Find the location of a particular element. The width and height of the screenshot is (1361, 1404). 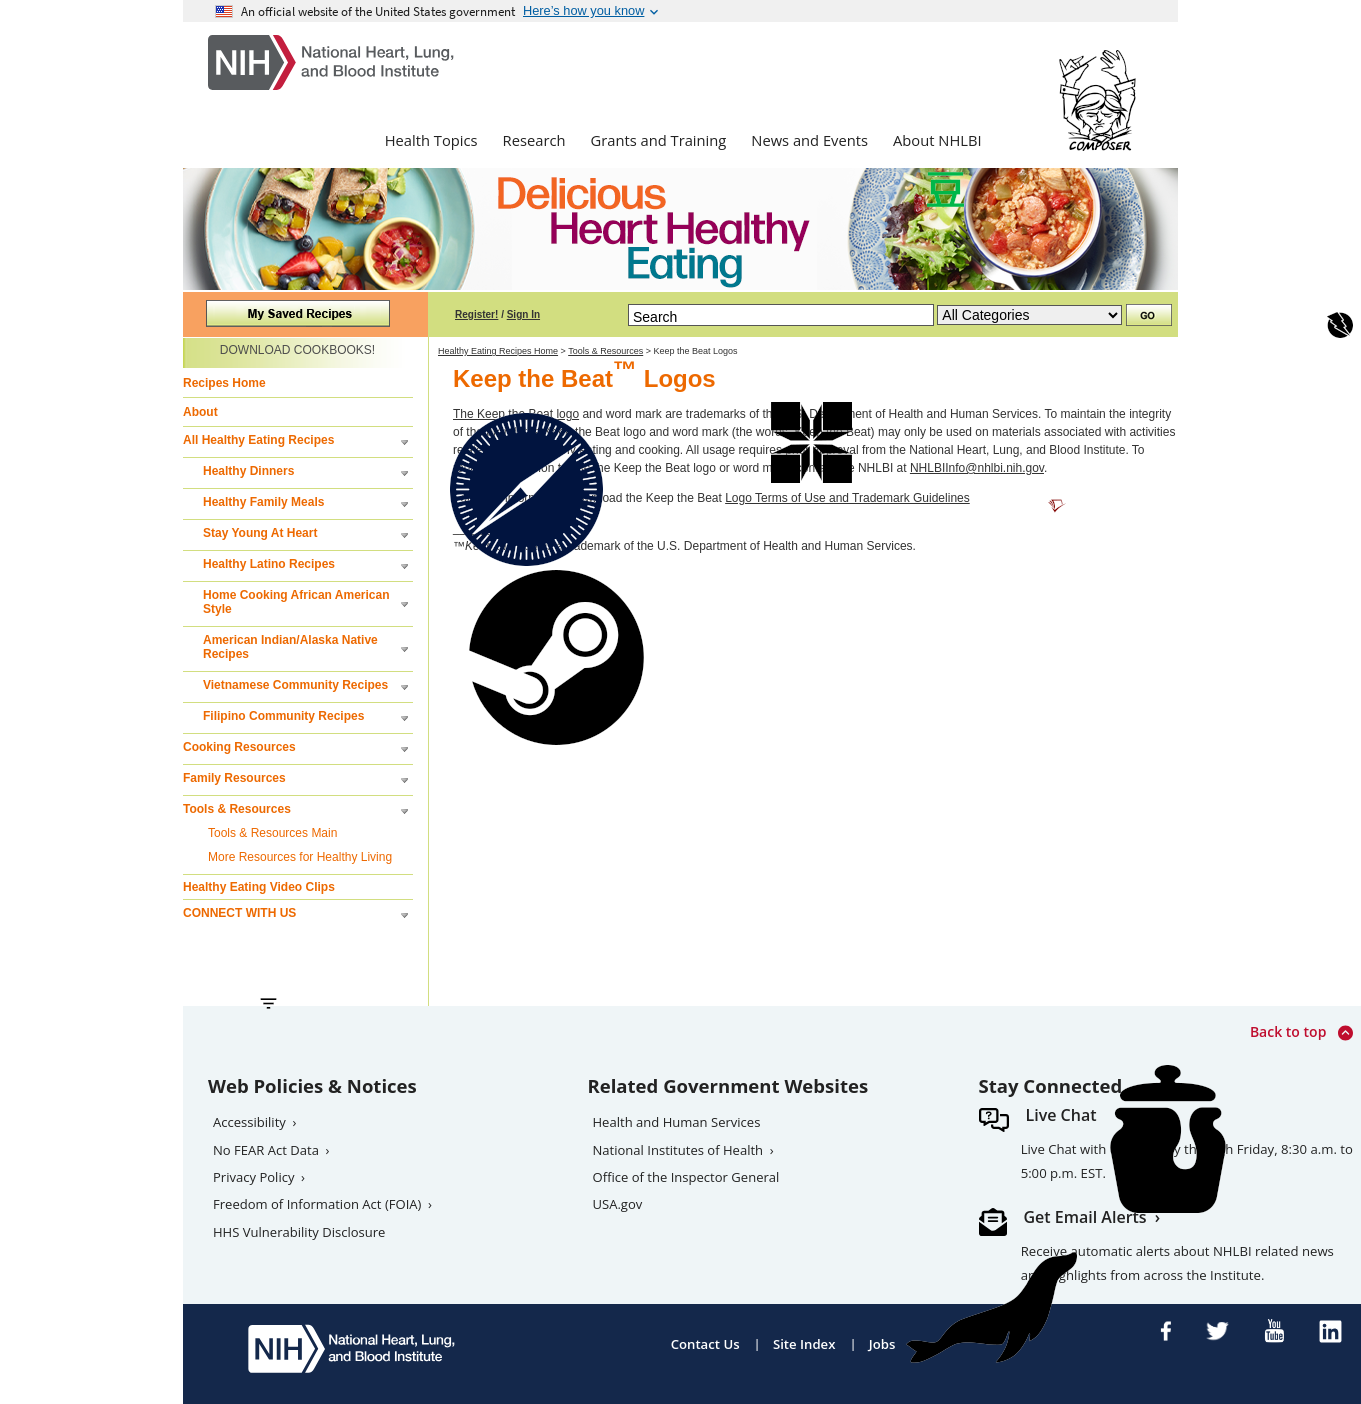

open the Douban app is located at coordinates (945, 189).